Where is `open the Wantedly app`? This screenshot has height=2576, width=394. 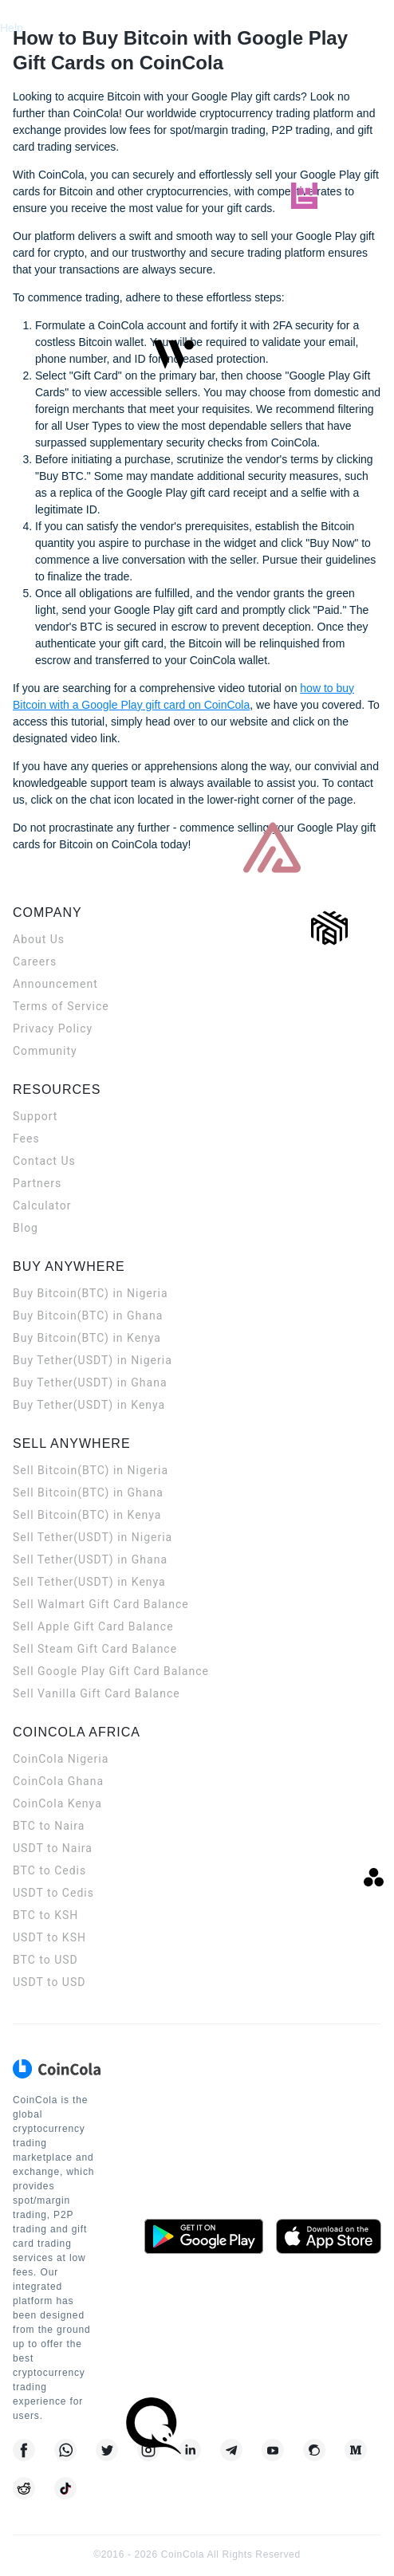
open the Wantedly app is located at coordinates (173, 354).